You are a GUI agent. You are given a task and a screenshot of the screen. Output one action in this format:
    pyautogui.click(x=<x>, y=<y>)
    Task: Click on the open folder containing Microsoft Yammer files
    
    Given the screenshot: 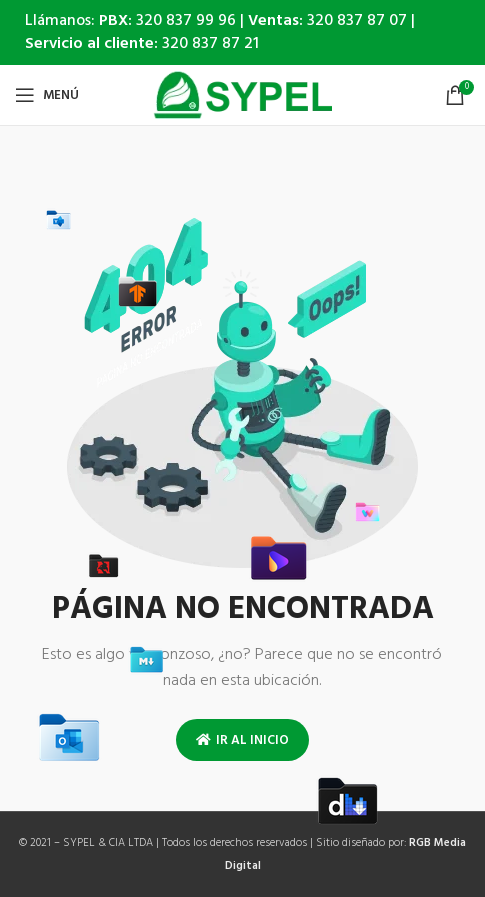 What is the action you would take?
    pyautogui.click(x=58, y=220)
    